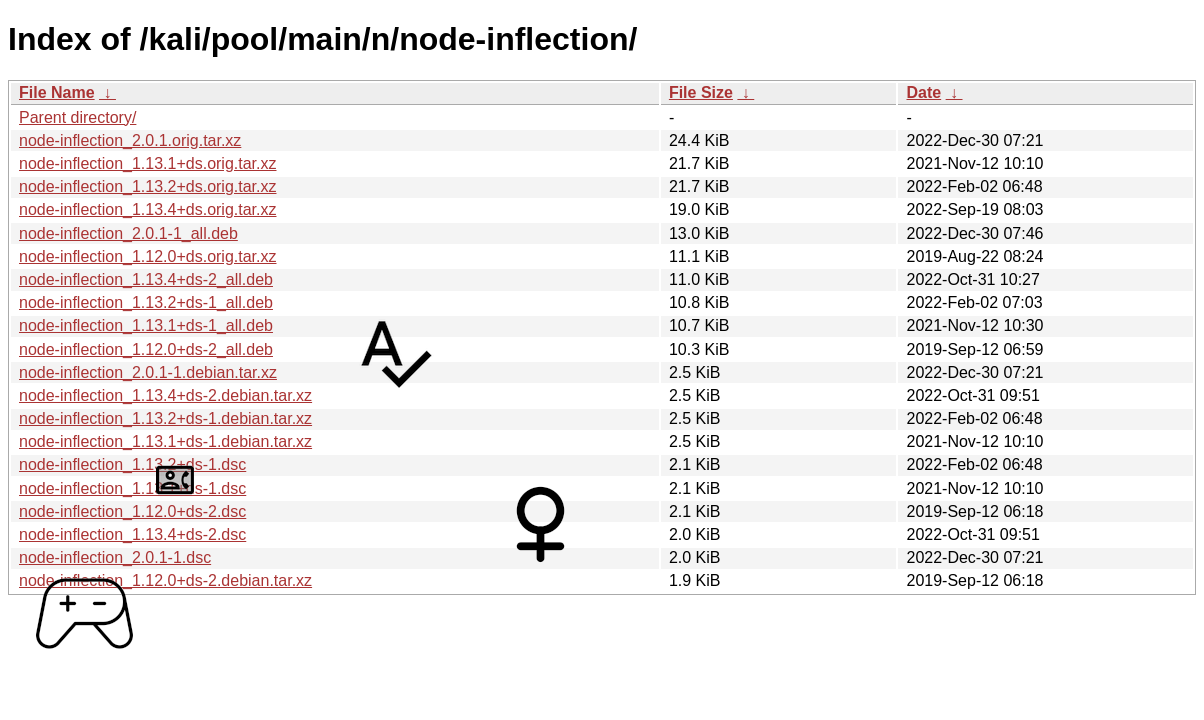  What do you see at coordinates (84, 613) in the screenshot?
I see `access gaming features or games library` at bounding box center [84, 613].